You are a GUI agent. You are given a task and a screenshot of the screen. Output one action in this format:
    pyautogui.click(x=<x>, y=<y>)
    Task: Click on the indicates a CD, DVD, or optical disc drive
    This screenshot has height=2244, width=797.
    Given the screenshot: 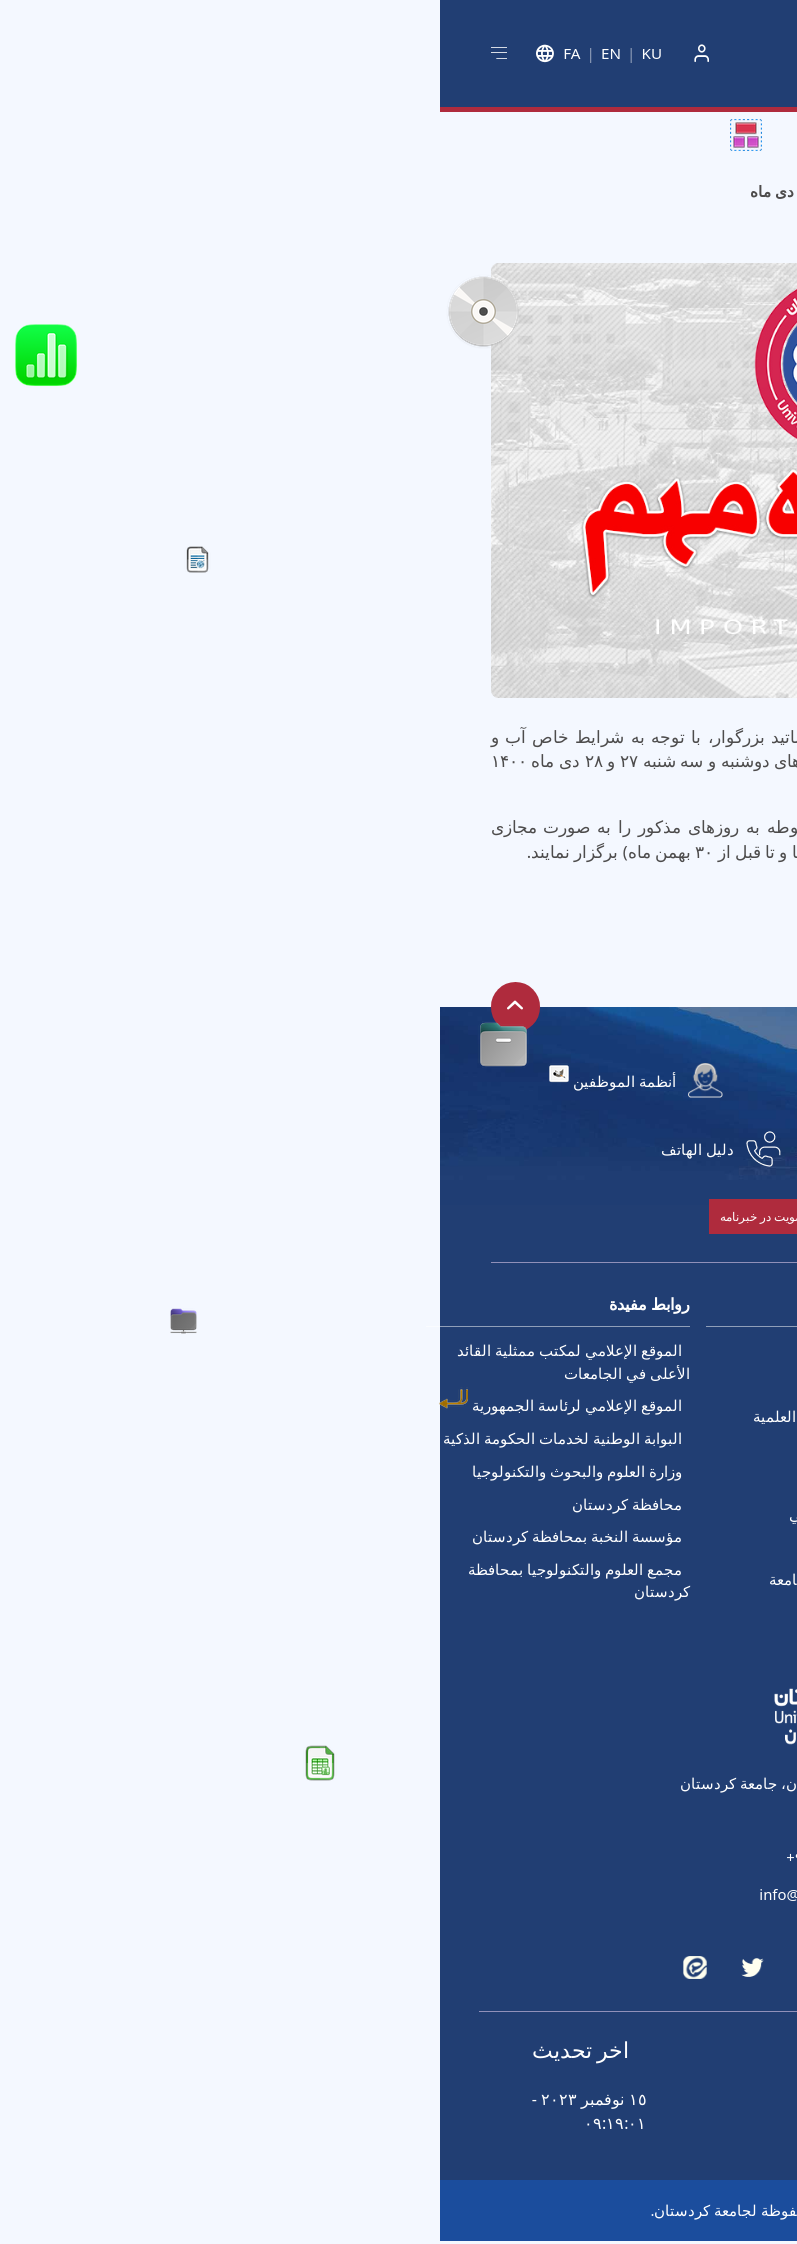 What is the action you would take?
    pyautogui.click(x=483, y=311)
    